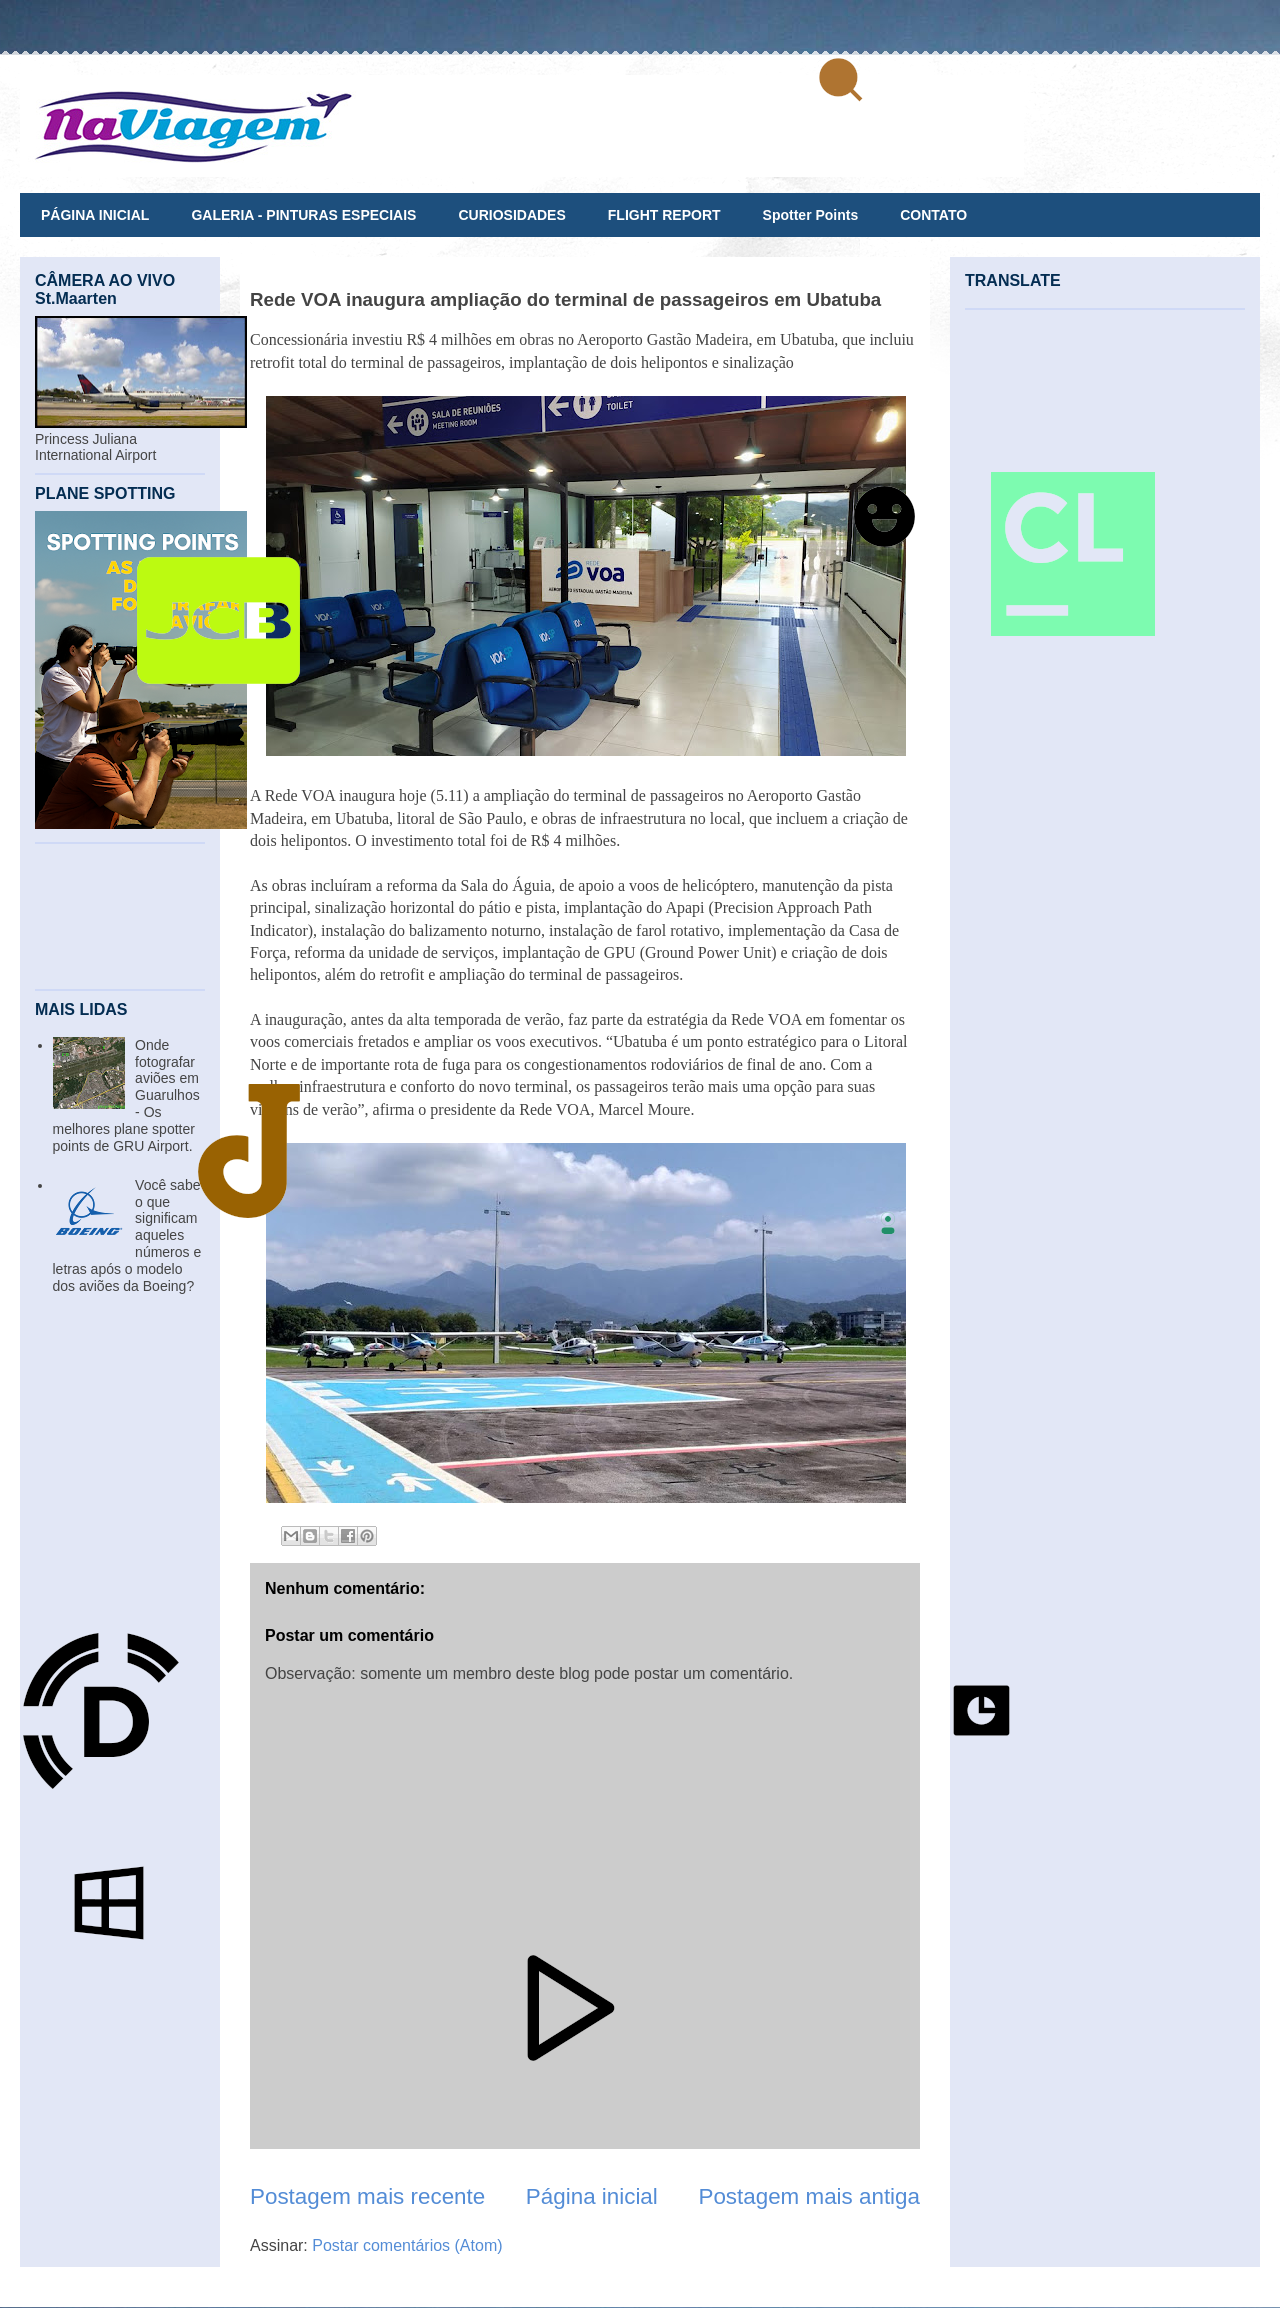 The height and width of the screenshot is (2308, 1280). What do you see at coordinates (218, 620) in the screenshot?
I see `pay with JCB credit card` at bounding box center [218, 620].